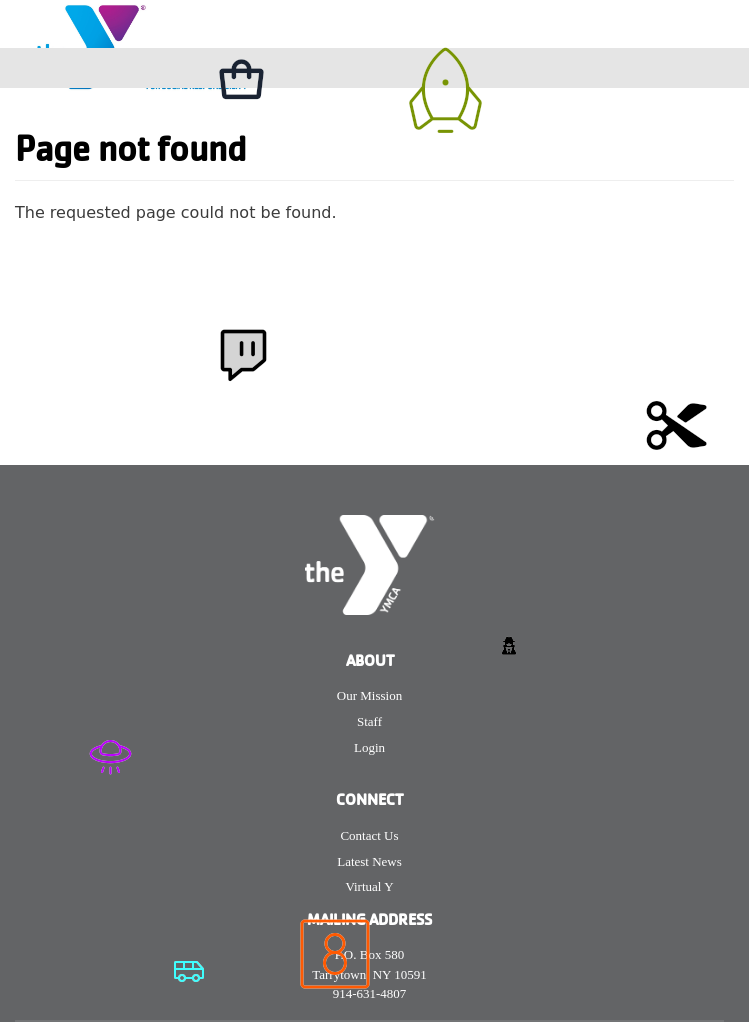 The height and width of the screenshot is (1022, 749). Describe the element at coordinates (110, 756) in the screenshot. I see `access sci-fi or space-themed content` at that location.